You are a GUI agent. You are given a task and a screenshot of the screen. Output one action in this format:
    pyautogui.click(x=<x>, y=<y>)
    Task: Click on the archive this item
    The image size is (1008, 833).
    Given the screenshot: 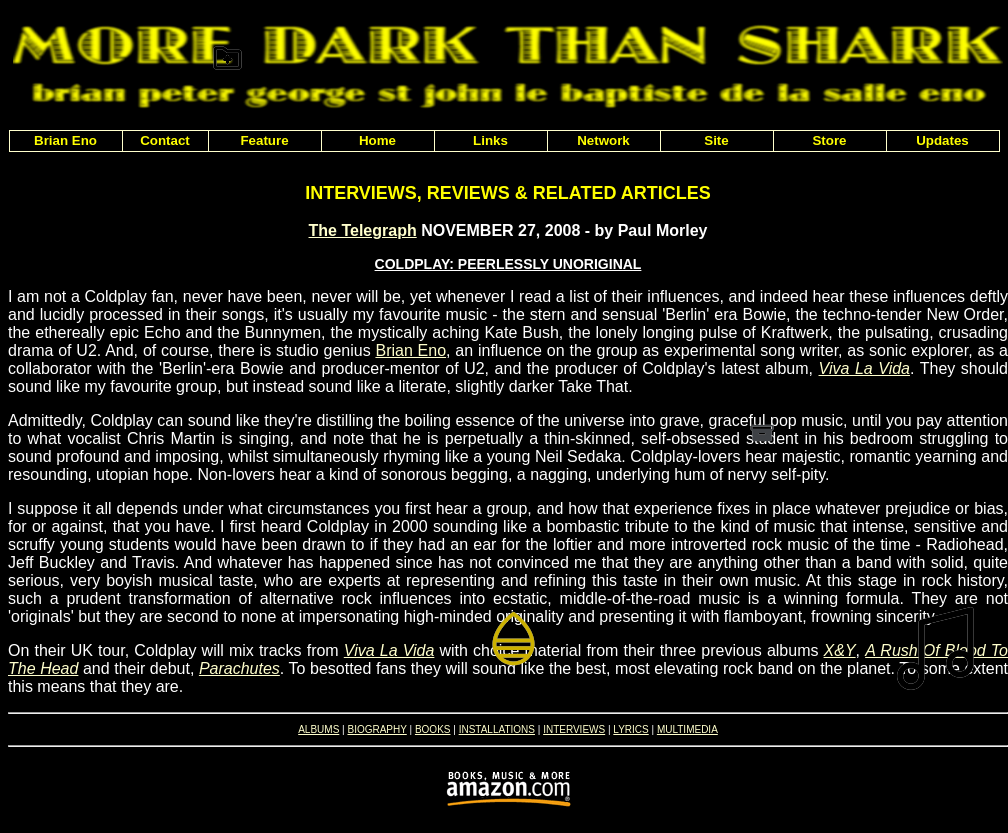 What is the action you would take?
    pyautogui.click(x=762, y=433)
    